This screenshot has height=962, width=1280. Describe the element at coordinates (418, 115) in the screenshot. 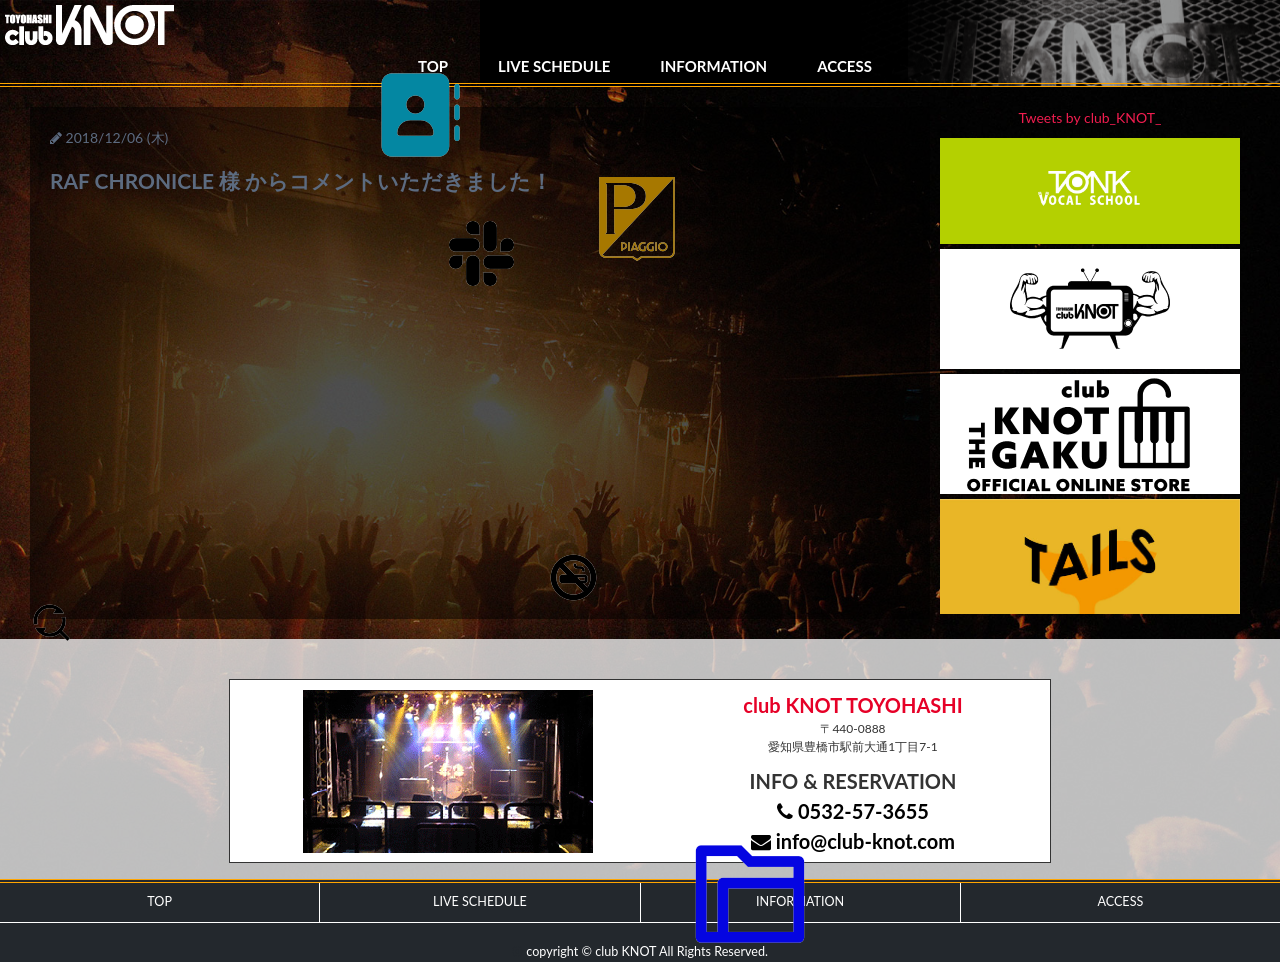

I see `open your contacts list` at that location.